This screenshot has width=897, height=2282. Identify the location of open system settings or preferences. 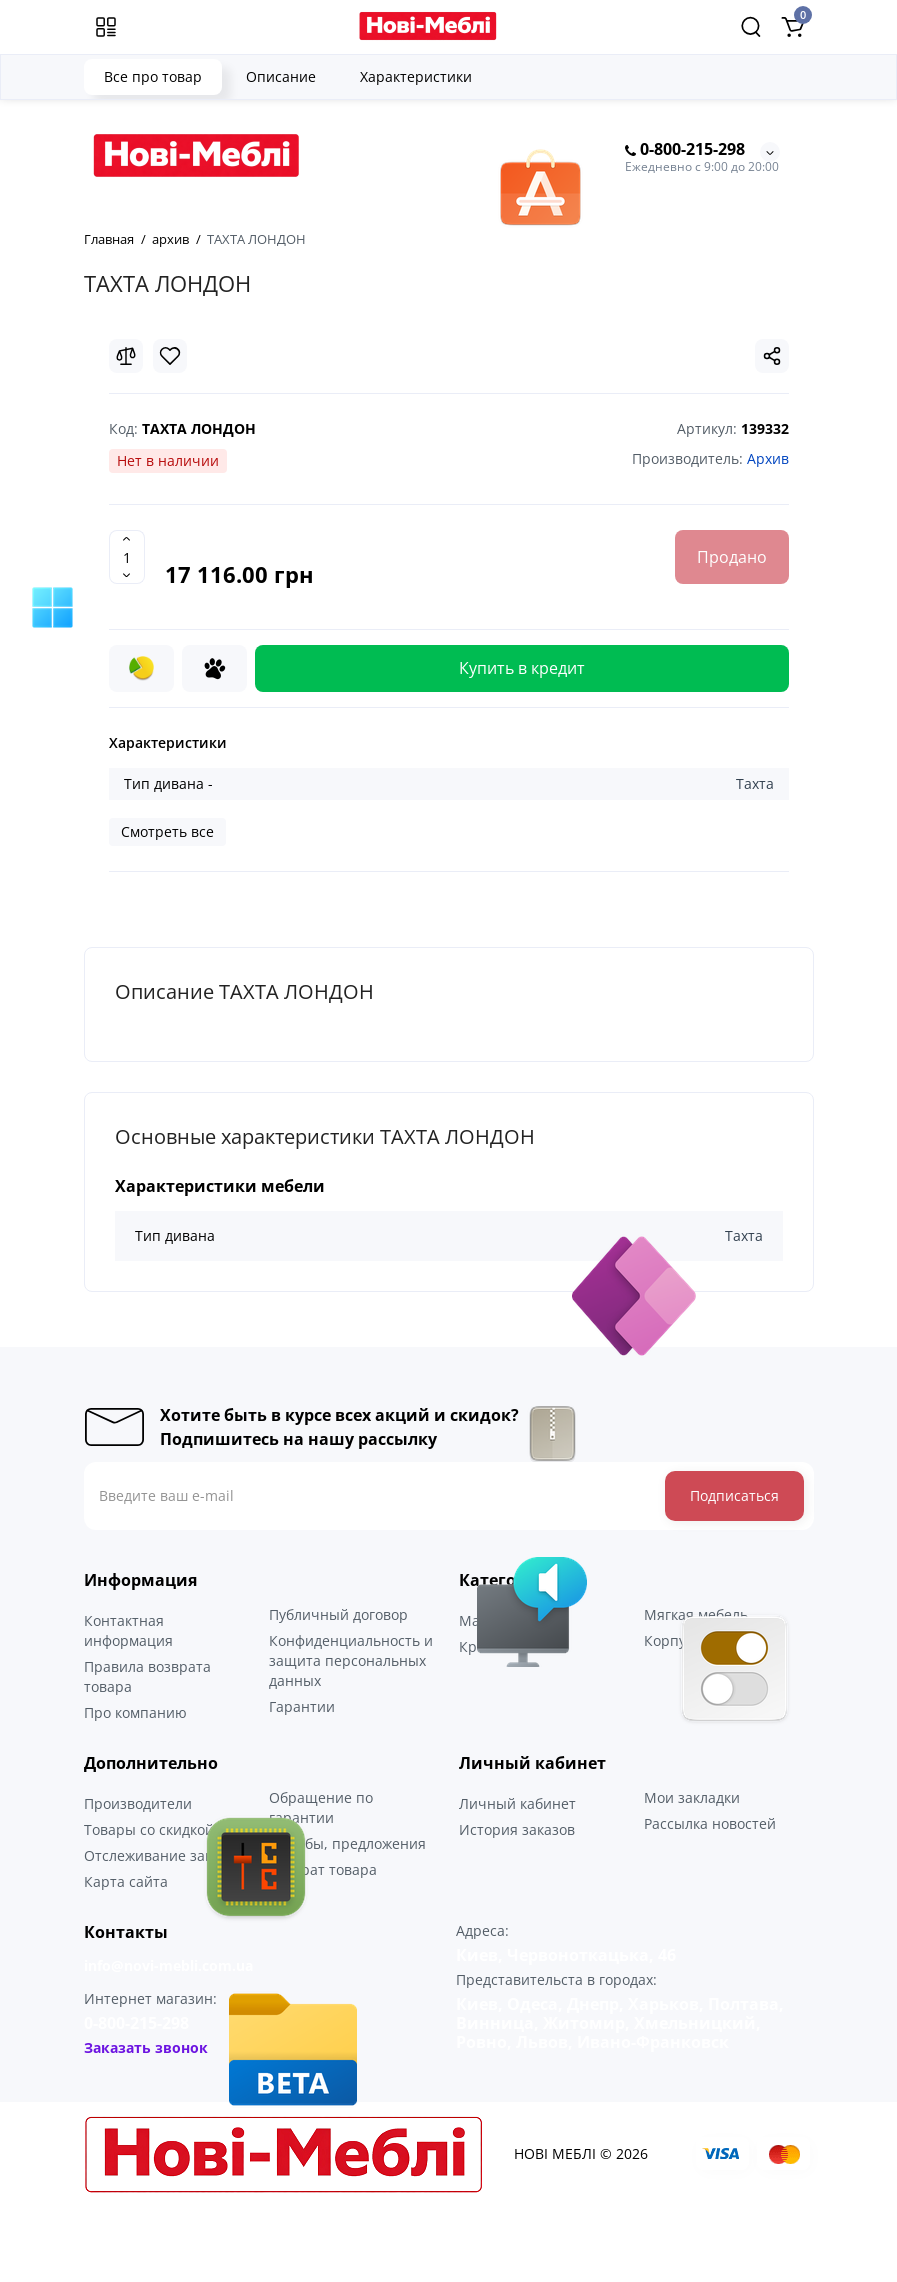
(734, 1668).